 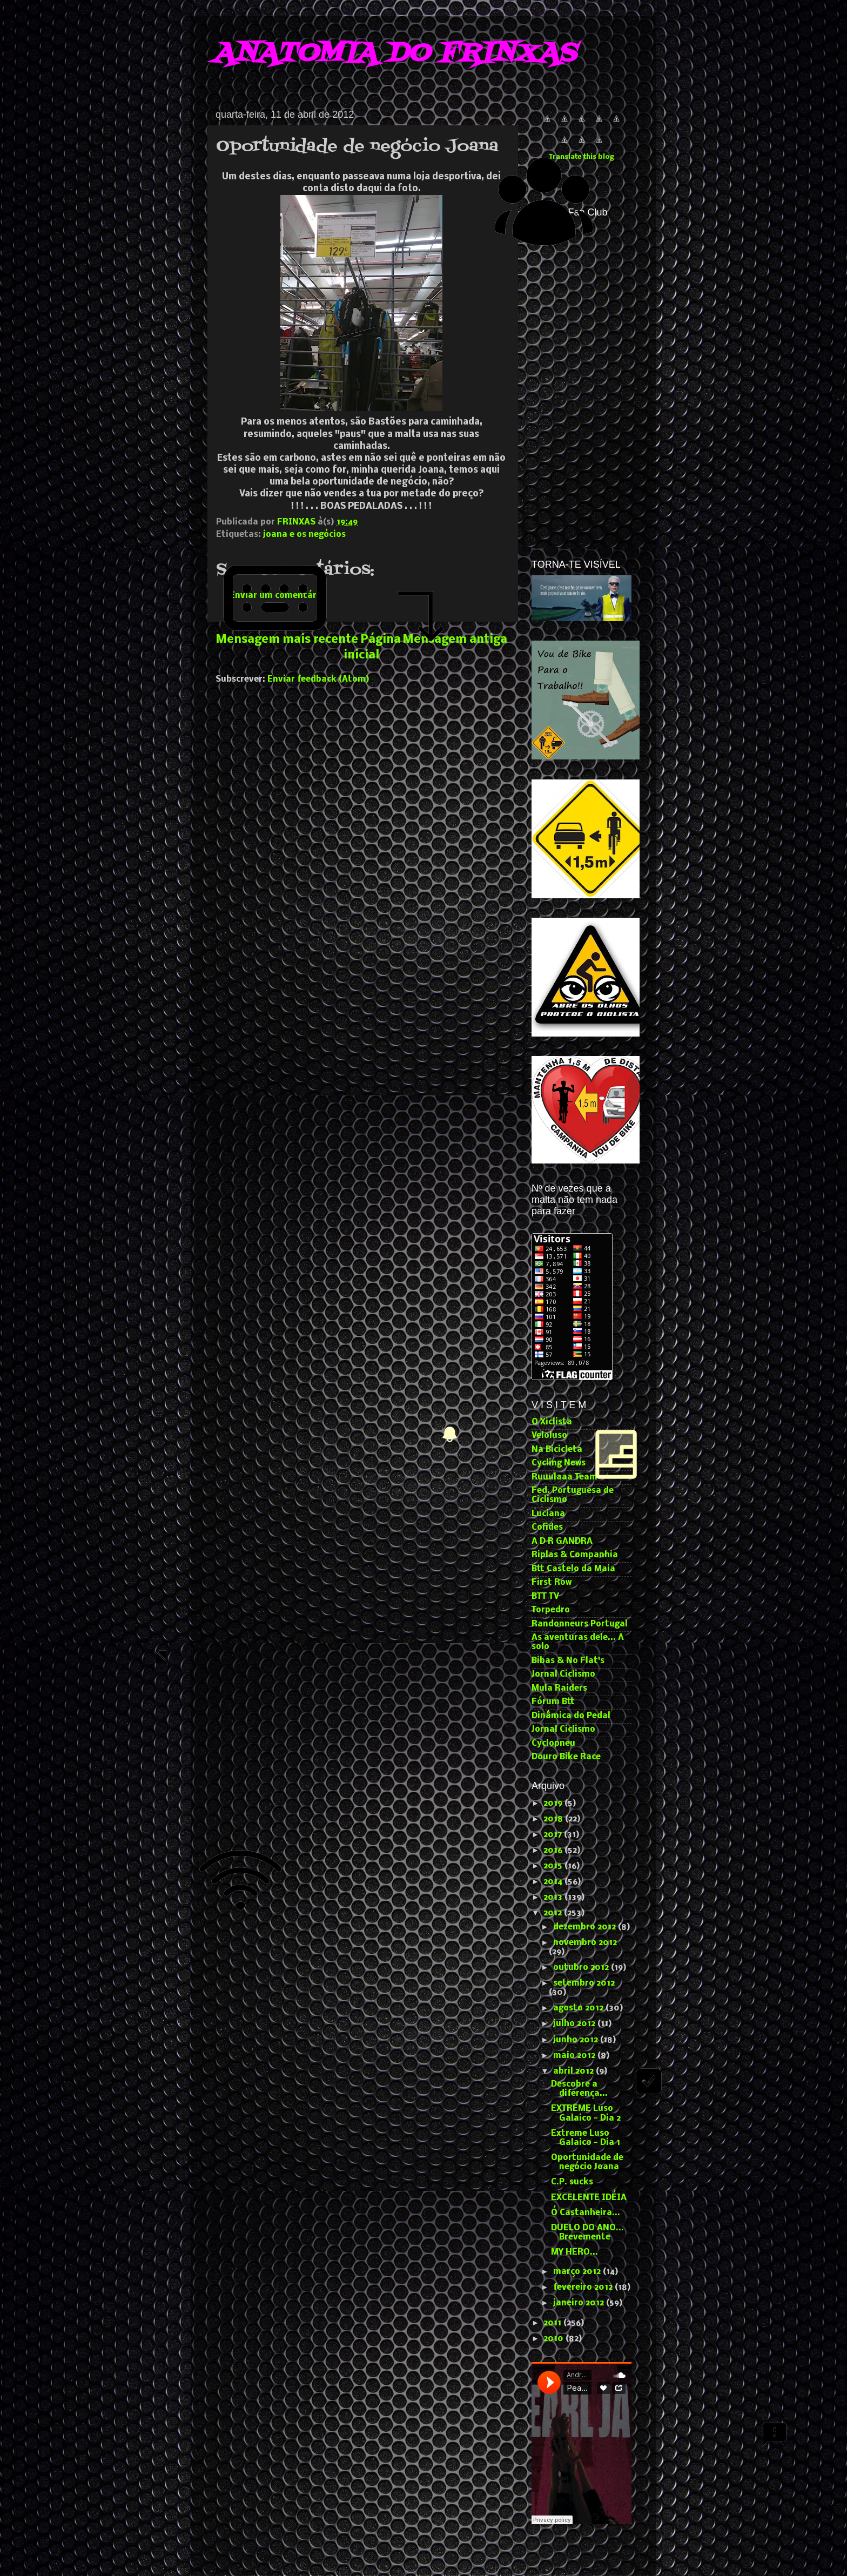 I want to click on open the on-screen keyboard, so click(x=275, y=598).